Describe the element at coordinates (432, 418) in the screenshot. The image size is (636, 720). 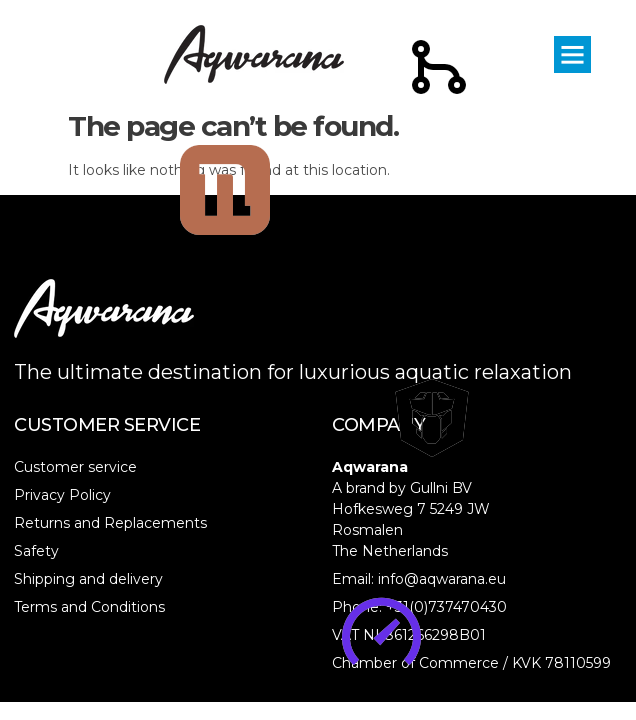
I see `primeng angular ui component library logo` at that location.